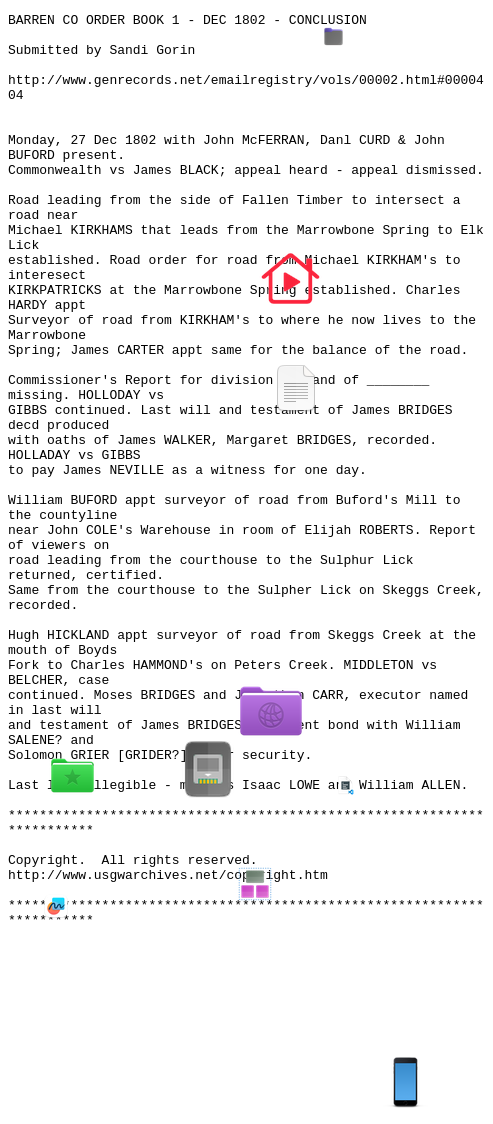  I want to click on open a shell script file in Visual Studio Code, so click(345, 785).